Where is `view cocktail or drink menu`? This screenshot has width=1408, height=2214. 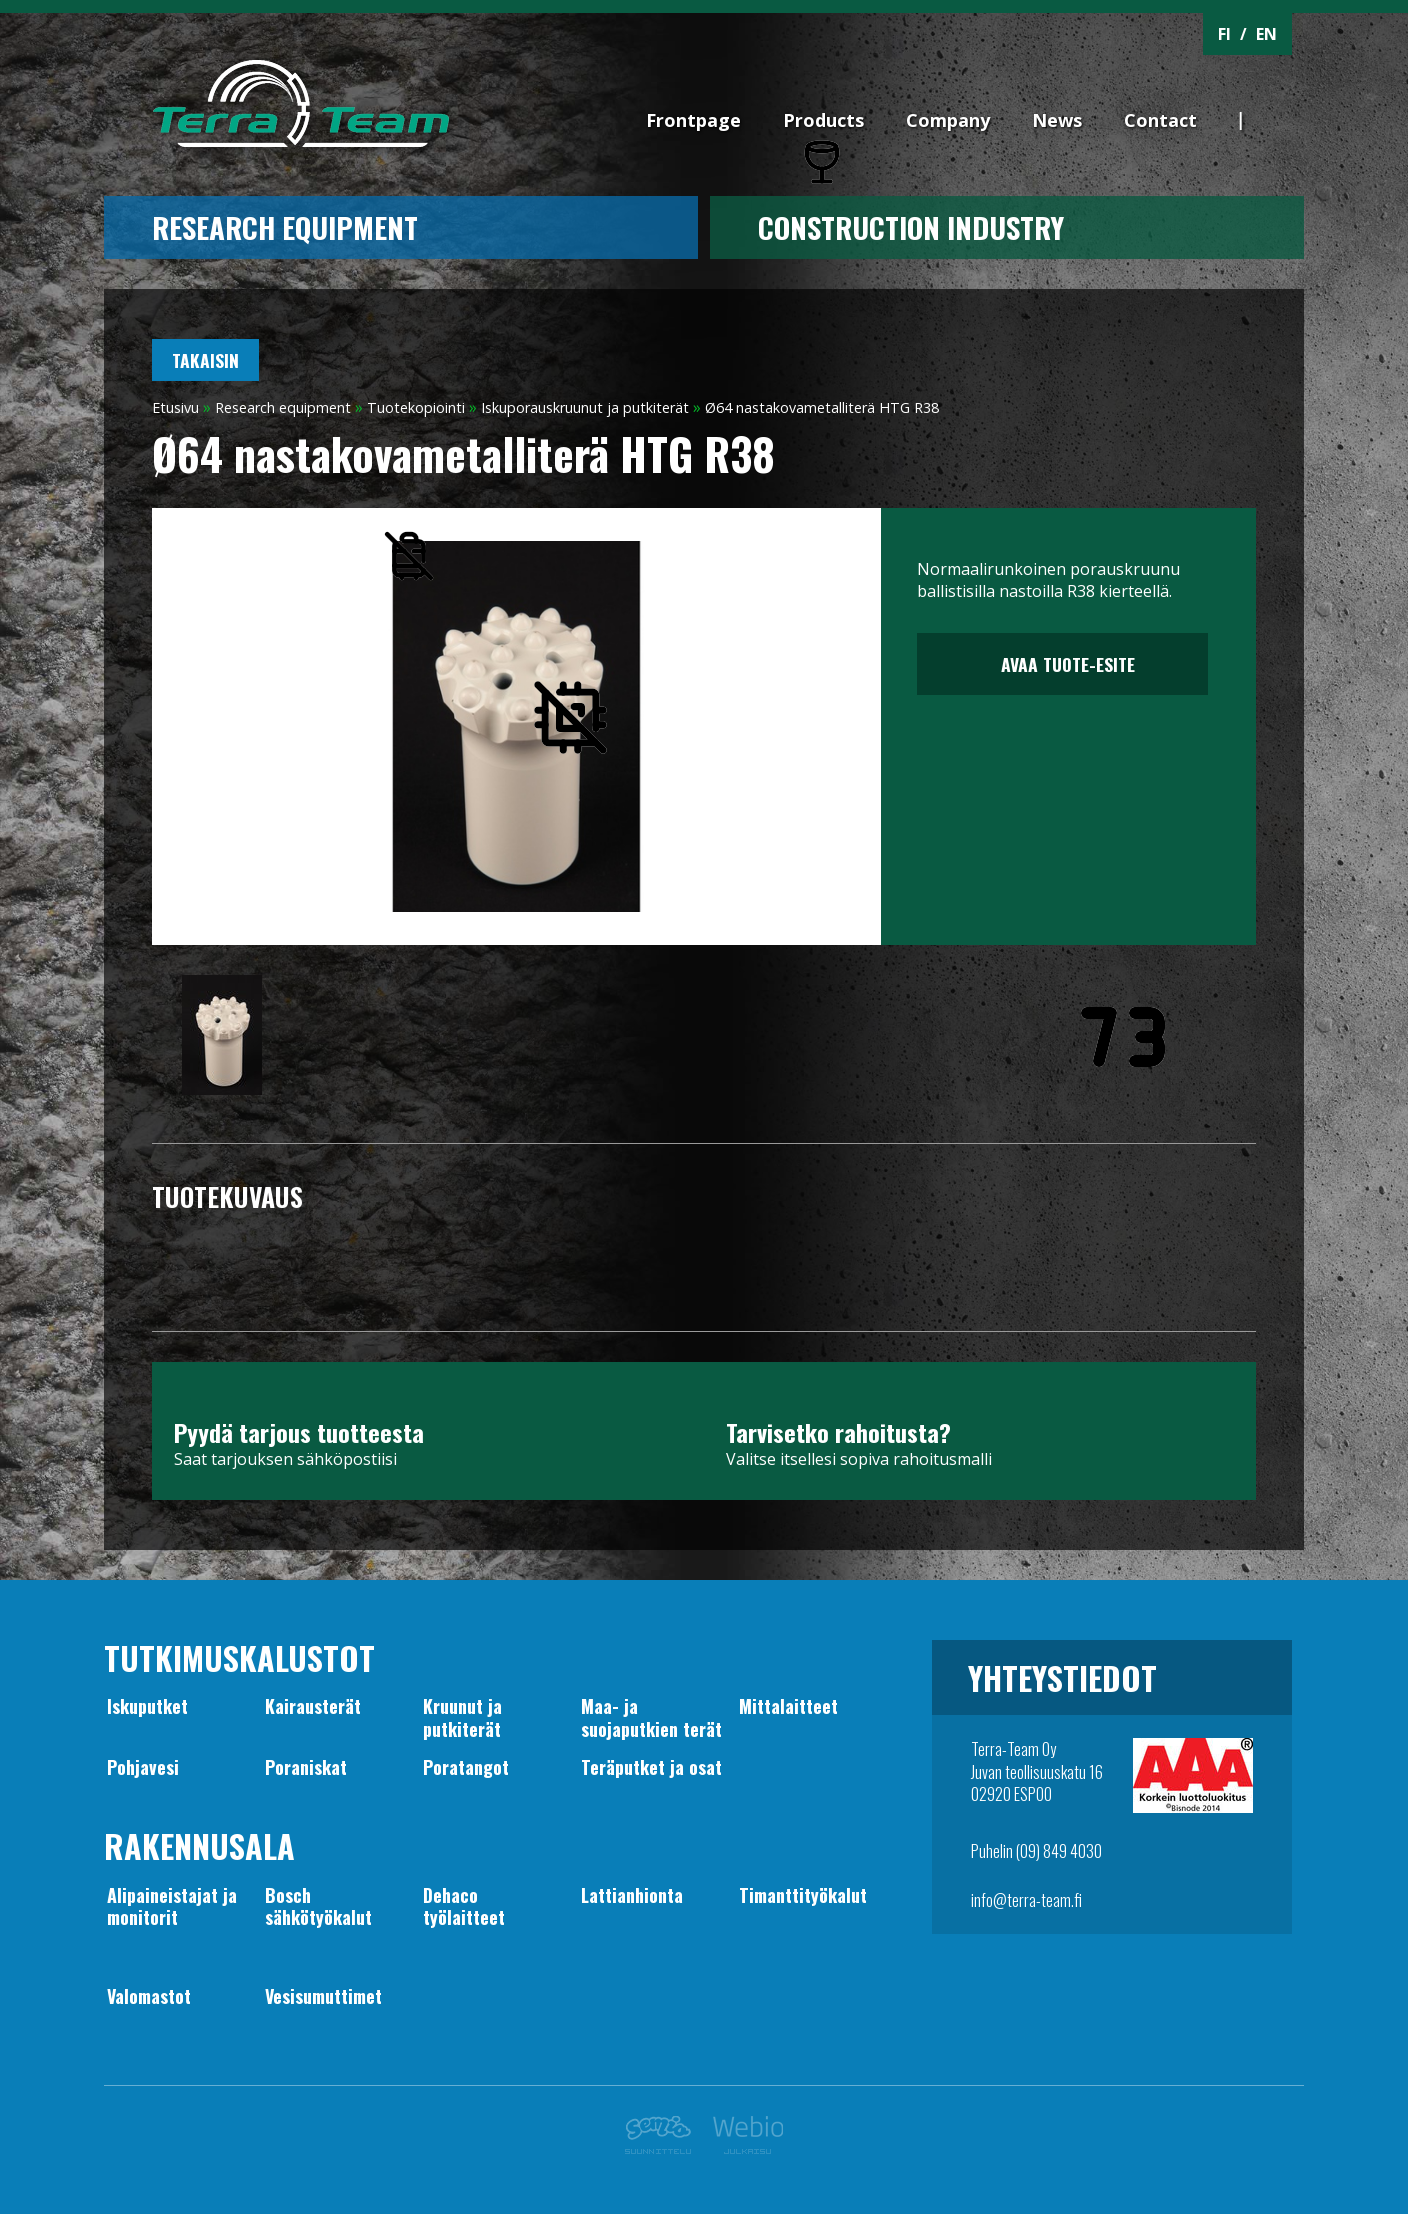
view cocktail or drink menu is located at coordinates (822, 162).